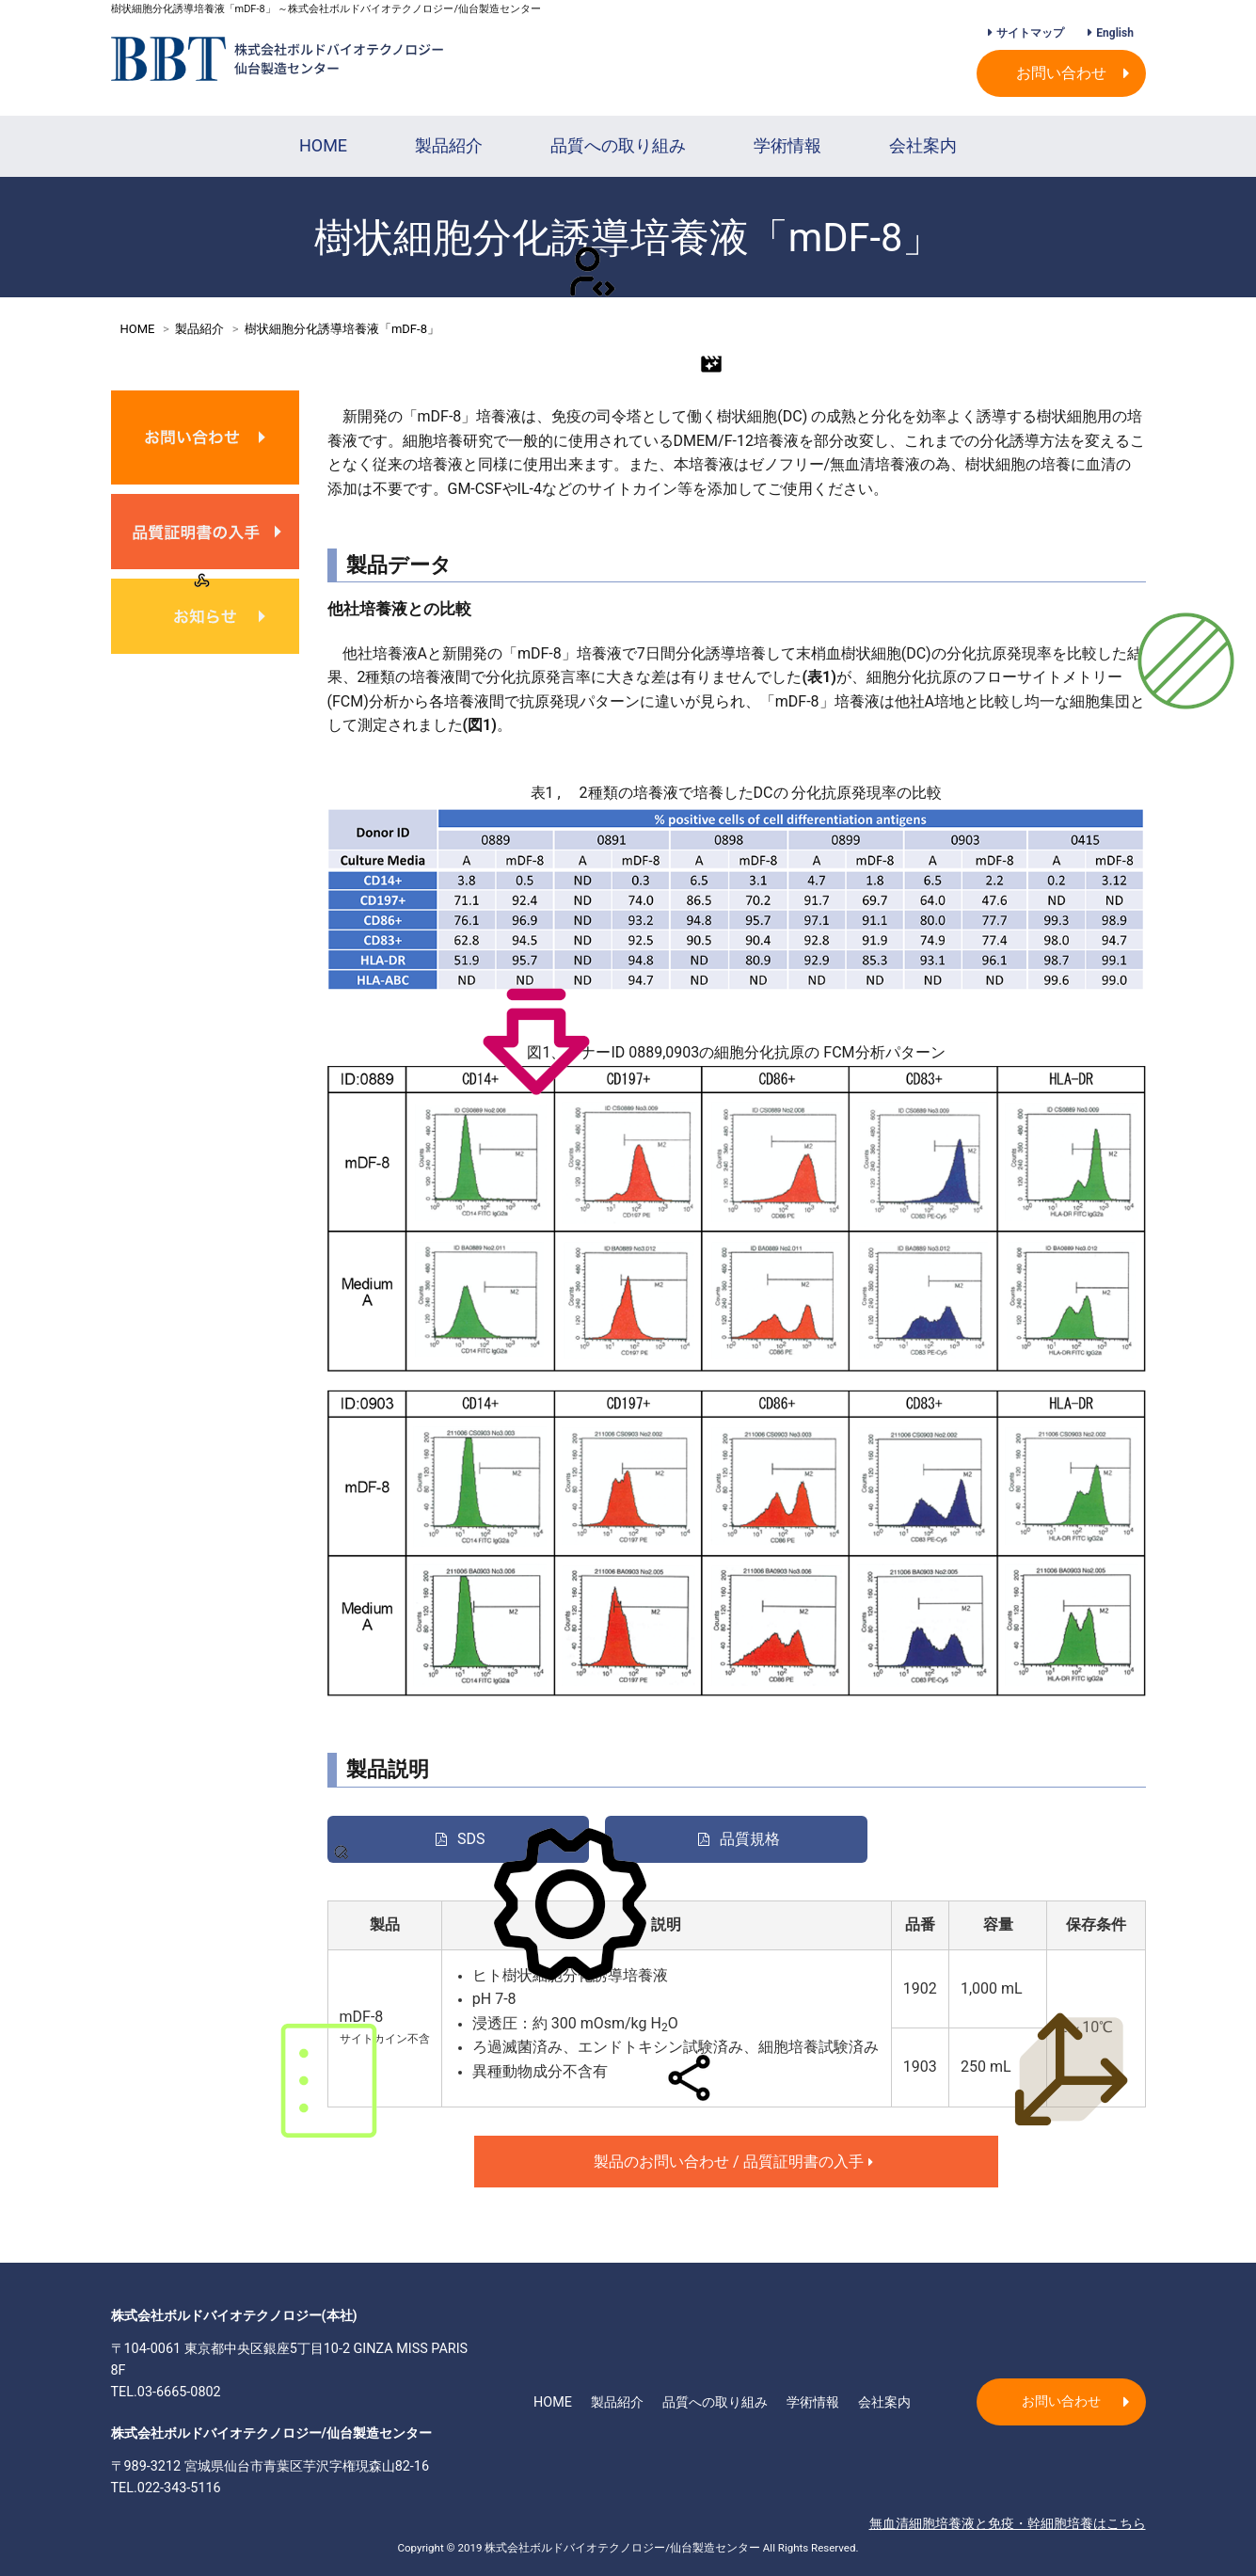 The height and width of the screenshot is (2576, 1256). What do you see at coordinates (201, 580) in the screenshot?
I see `configure webhook integrations` at bounding box center [201, 580].